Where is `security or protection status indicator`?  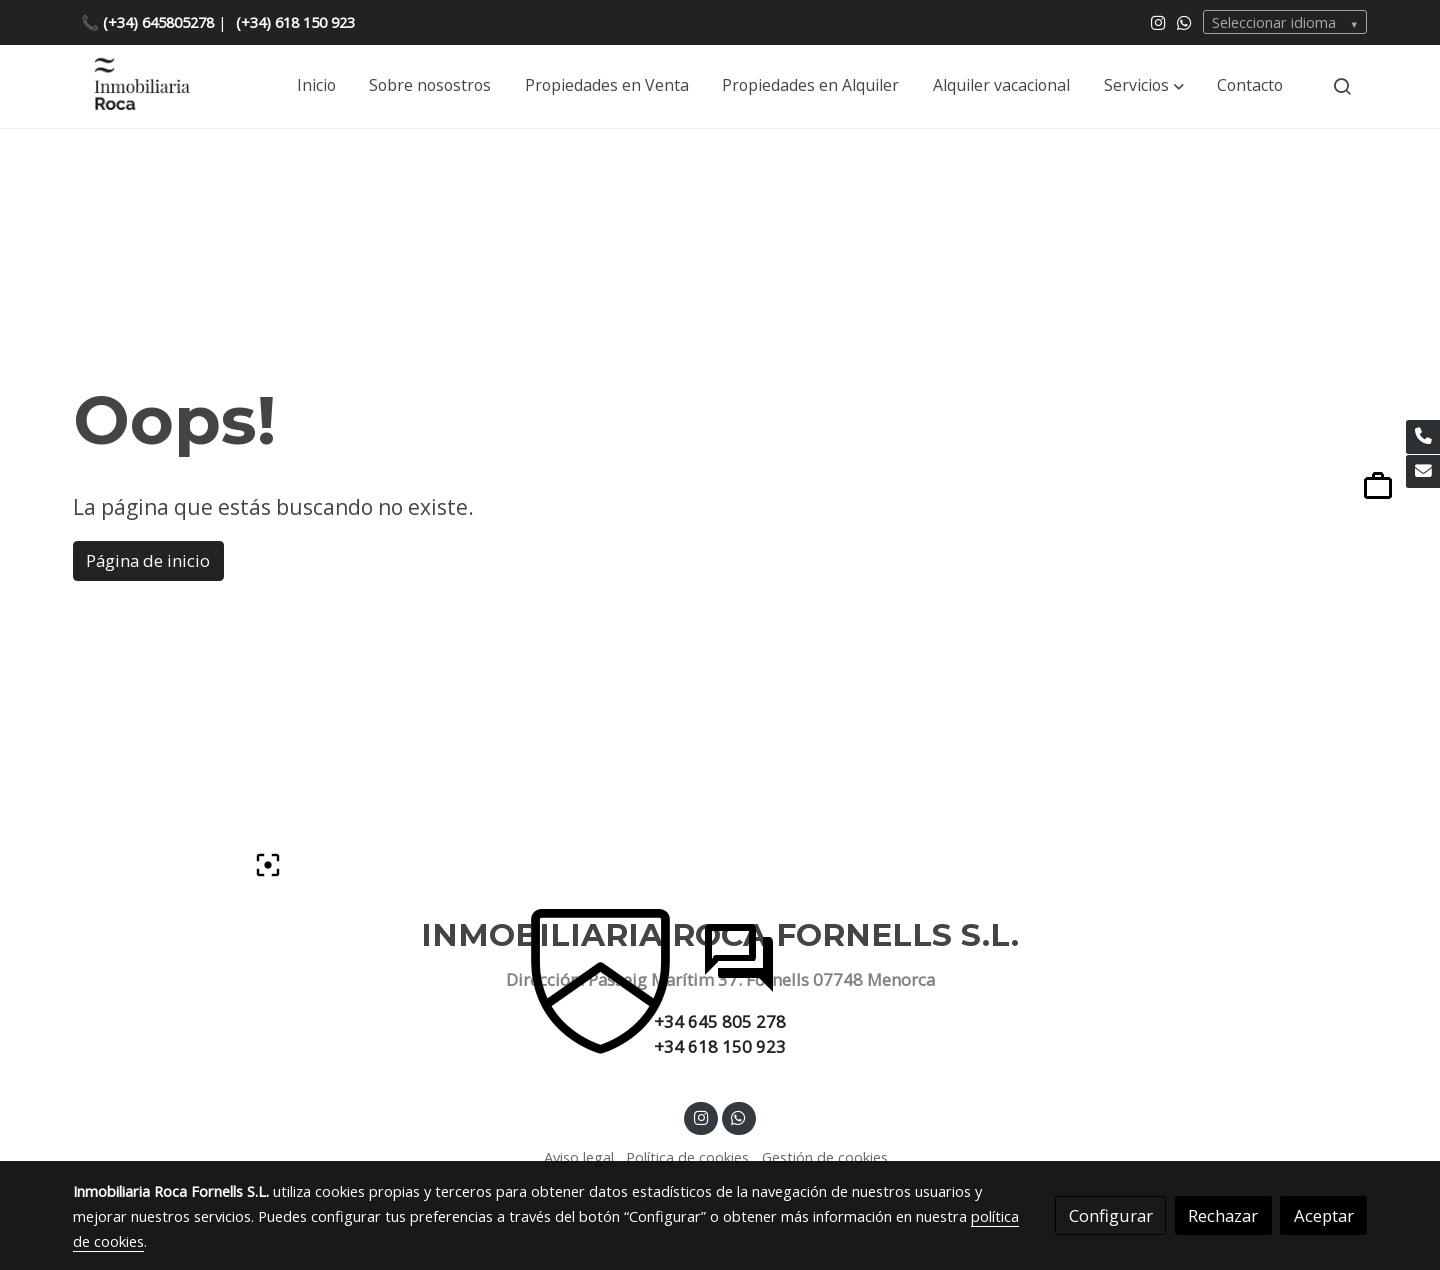
security or protection status indicator is located at coordinates (600, 972).